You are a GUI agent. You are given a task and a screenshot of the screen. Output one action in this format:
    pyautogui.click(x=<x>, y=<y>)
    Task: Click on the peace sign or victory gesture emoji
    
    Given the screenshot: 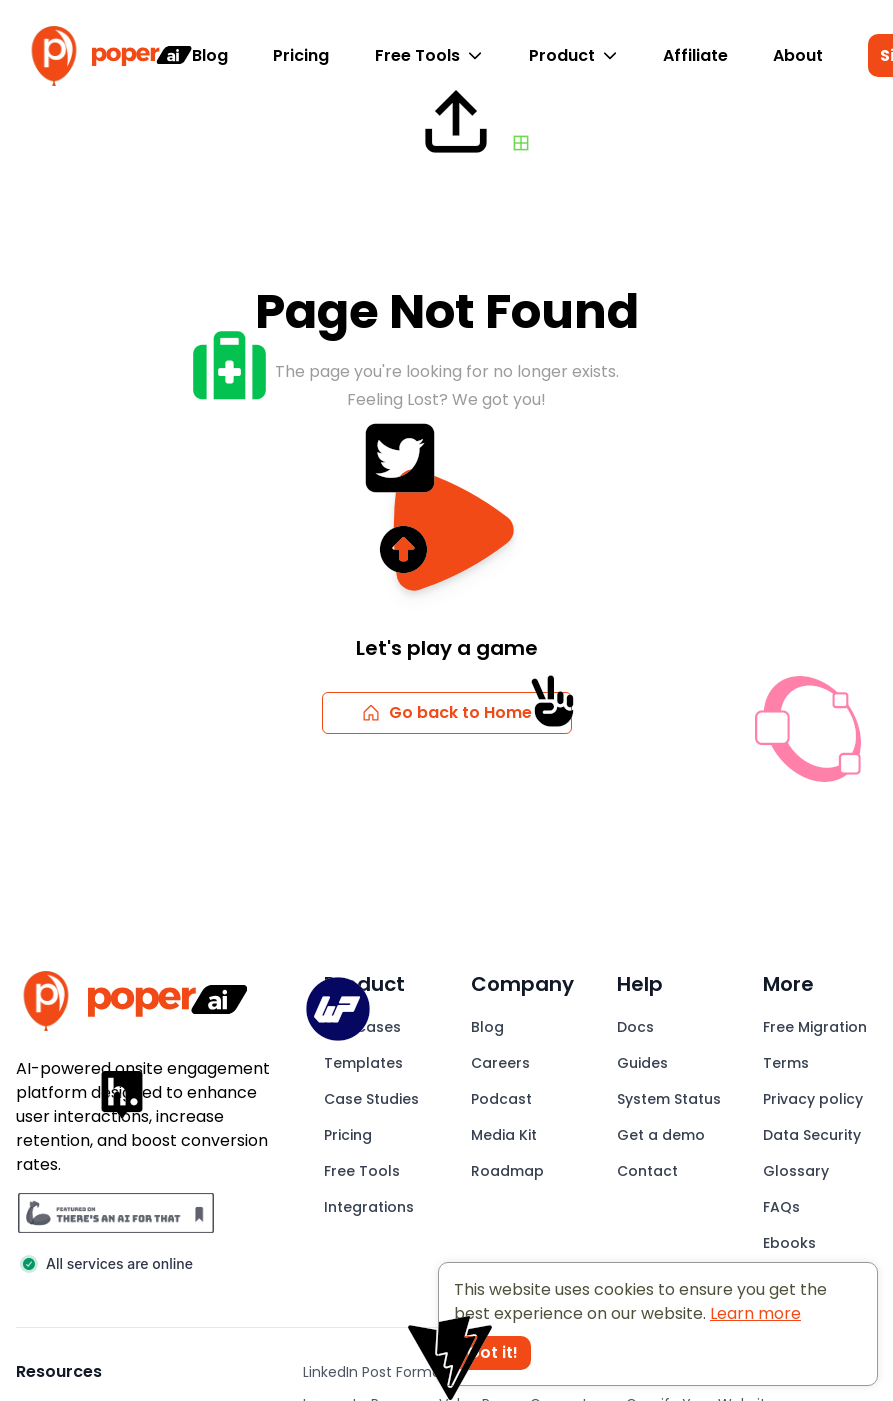 What is the action you would take?
    pyautogui.click(x=554, y=701)
    